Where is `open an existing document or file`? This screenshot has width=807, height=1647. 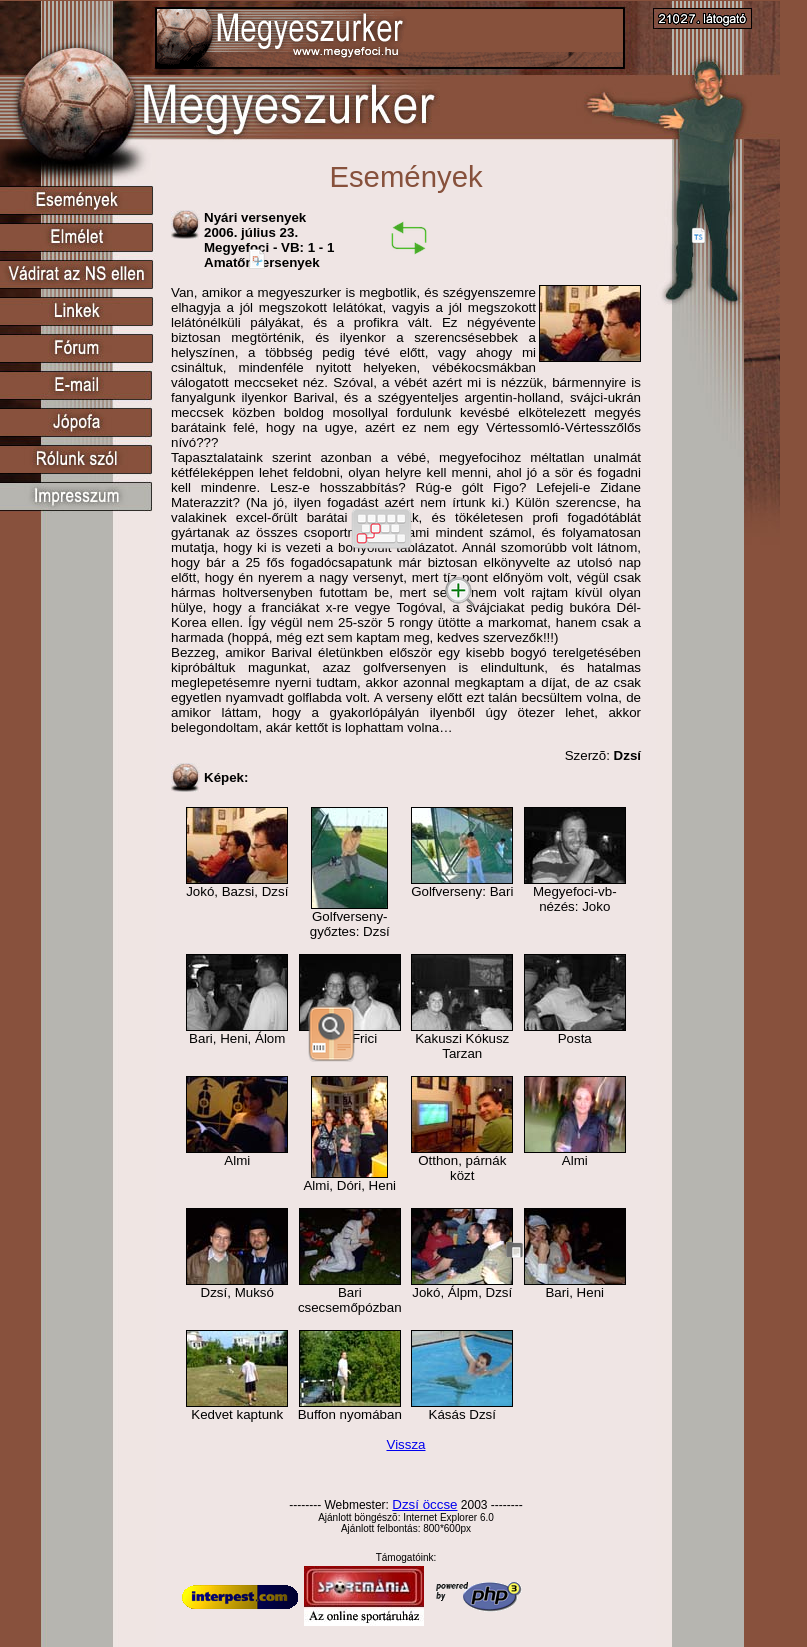
open an existing document or file is located at coordinates (514, 1249).